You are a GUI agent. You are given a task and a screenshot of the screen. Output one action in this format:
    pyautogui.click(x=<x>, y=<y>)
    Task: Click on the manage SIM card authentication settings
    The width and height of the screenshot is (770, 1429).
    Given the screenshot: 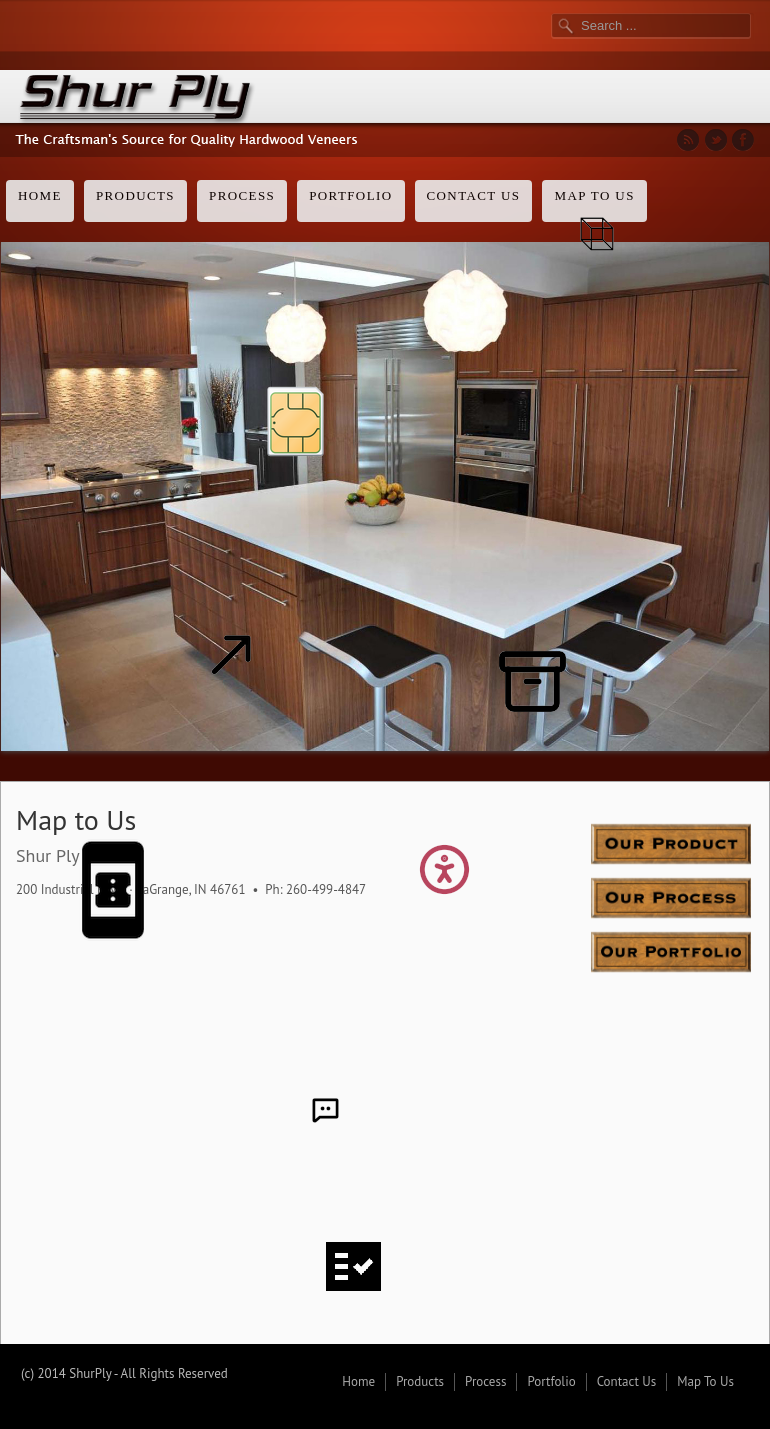 What is the action you would take?
    pyautogui.click(x=295, y=421)
    